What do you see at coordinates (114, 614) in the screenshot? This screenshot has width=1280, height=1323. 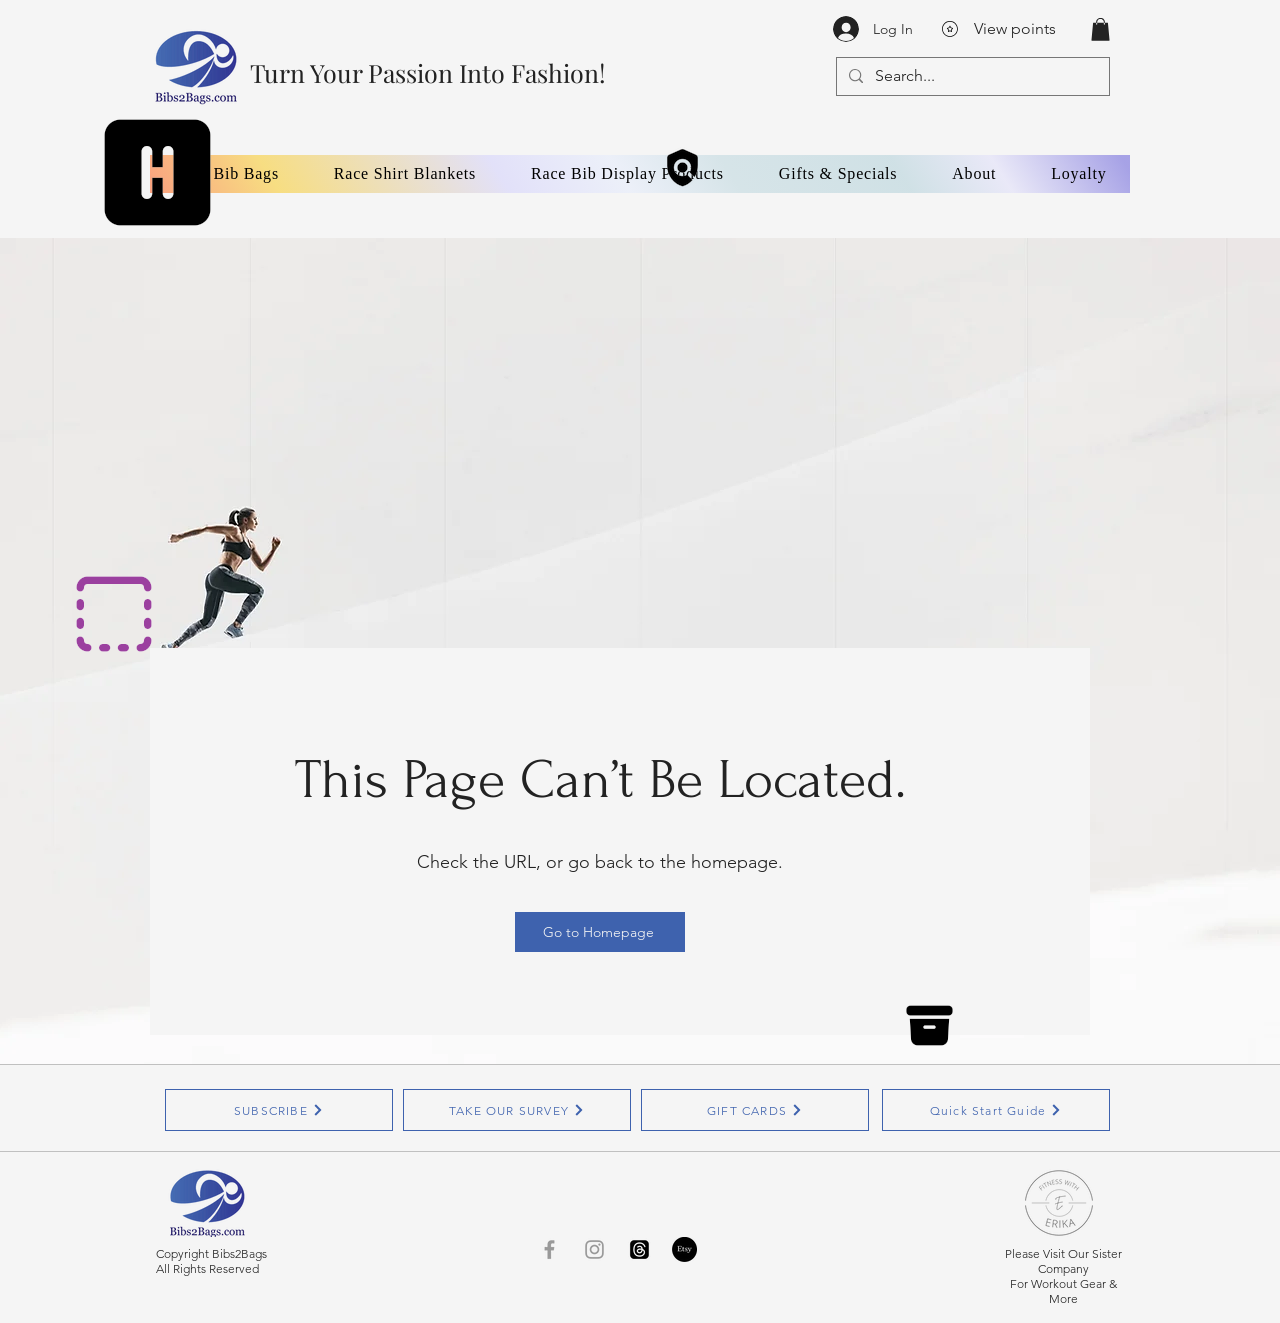 I see `expand content to fill available space` at bounding box center [114, 614].